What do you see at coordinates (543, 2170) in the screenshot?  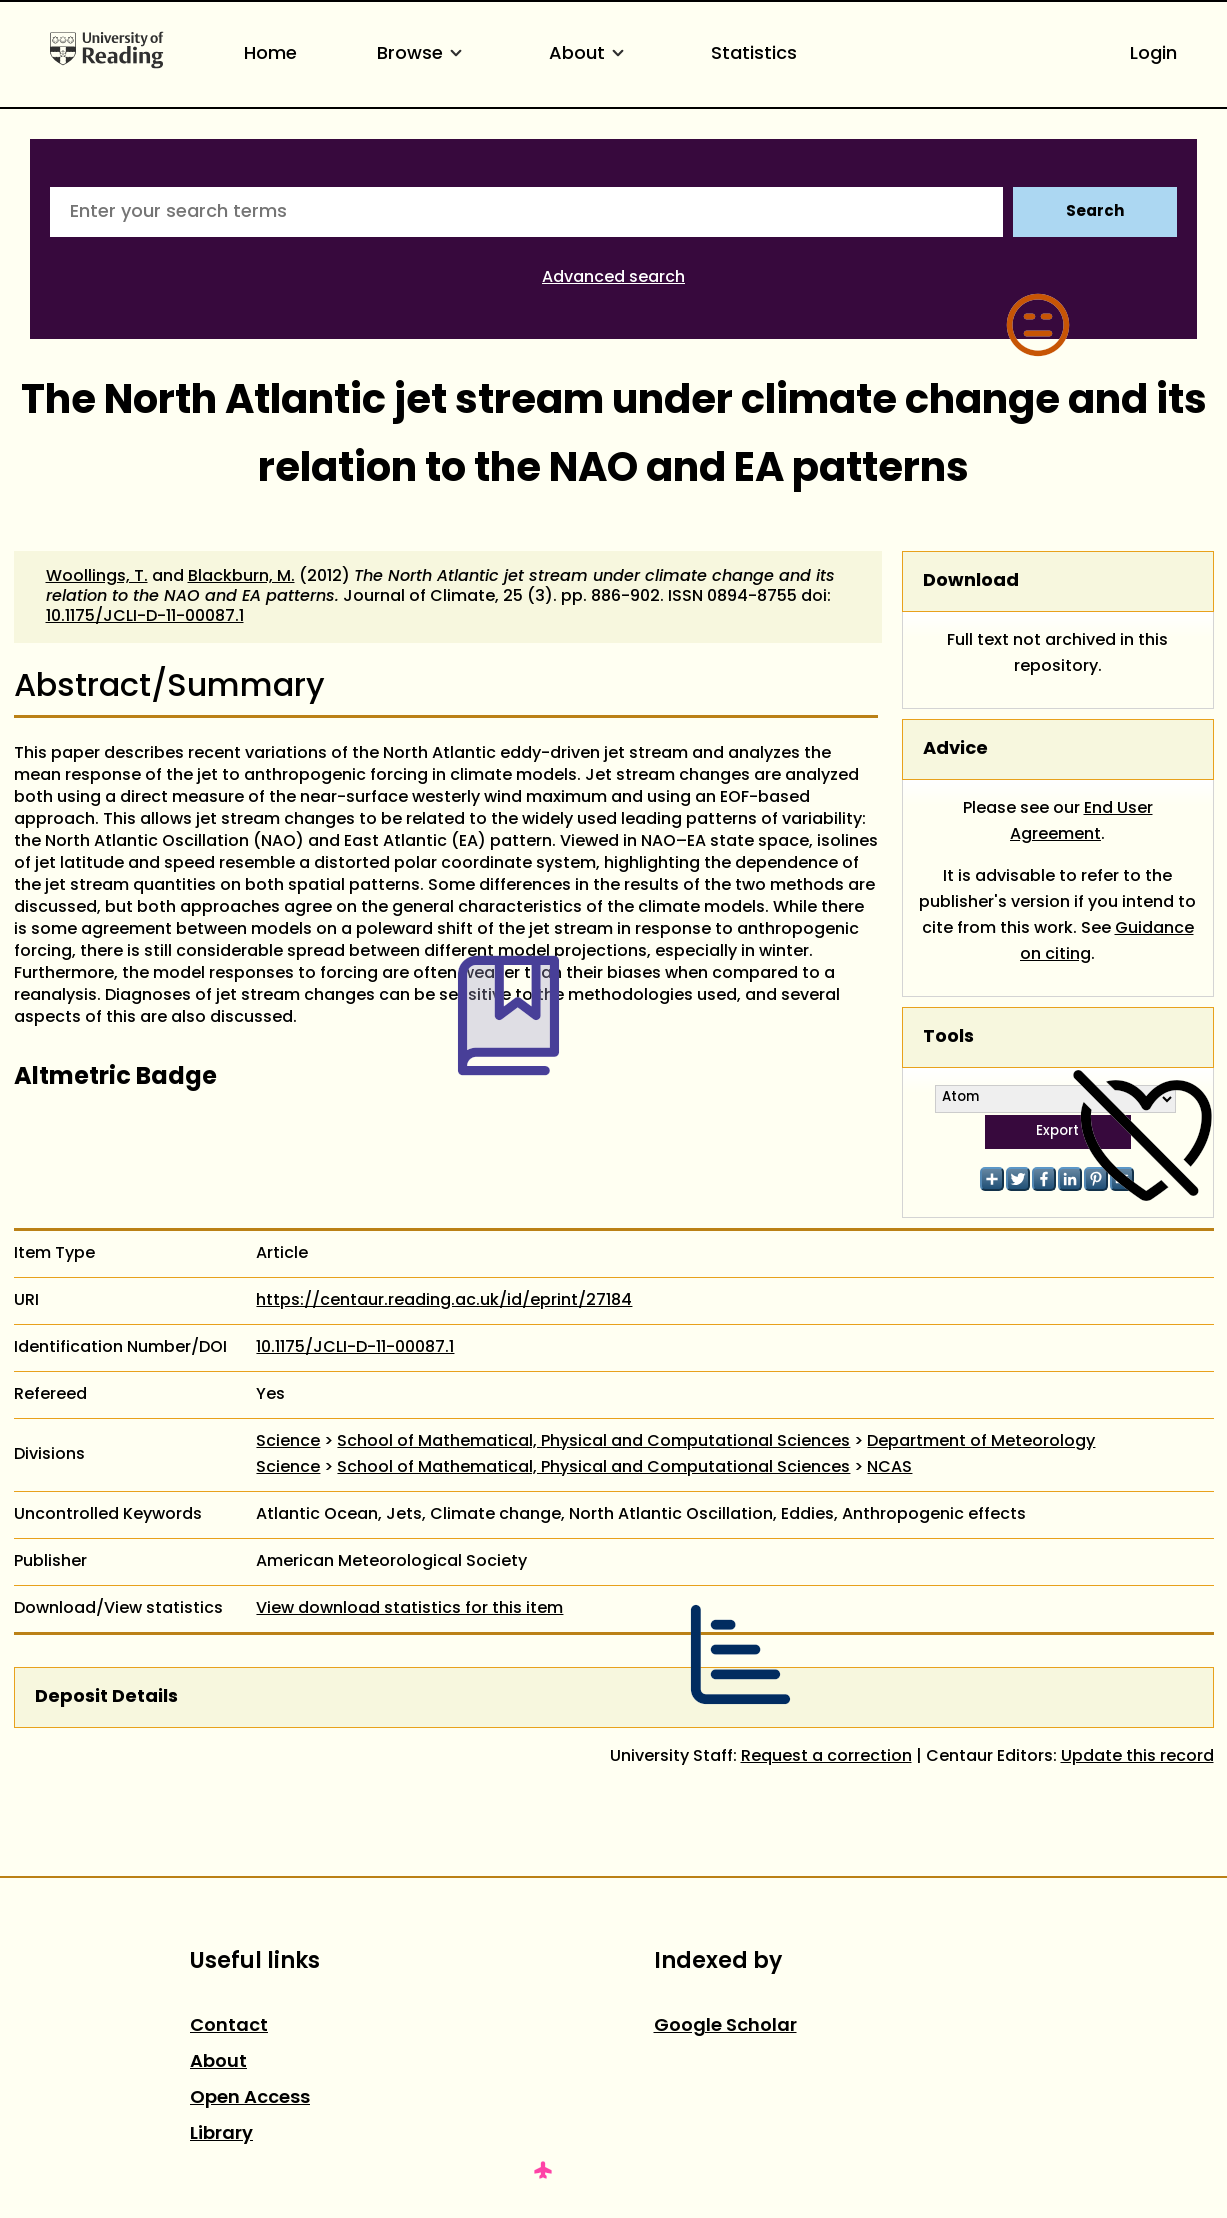 I see `enable airplane mode` at bounding box center [543, 2170].